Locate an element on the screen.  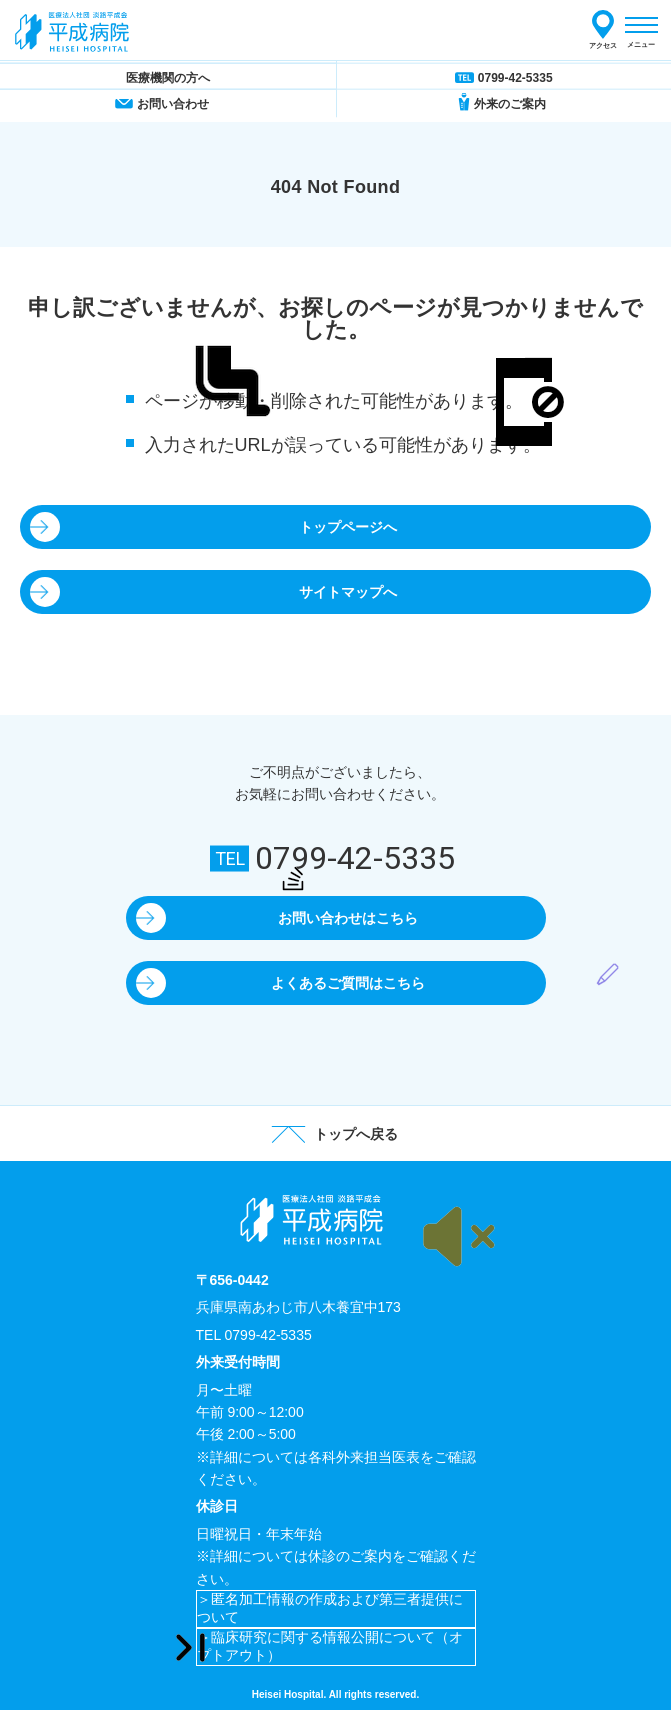
go to the last page is located at coordinates (190, 1647).